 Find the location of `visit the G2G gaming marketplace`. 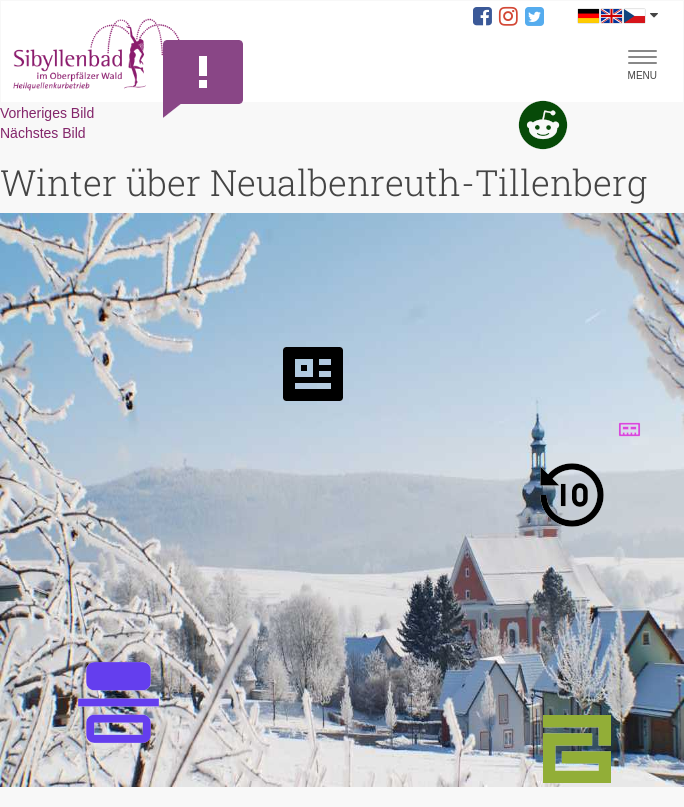

visit the G2G gaming marketplace is located at coordinates (577, 749).